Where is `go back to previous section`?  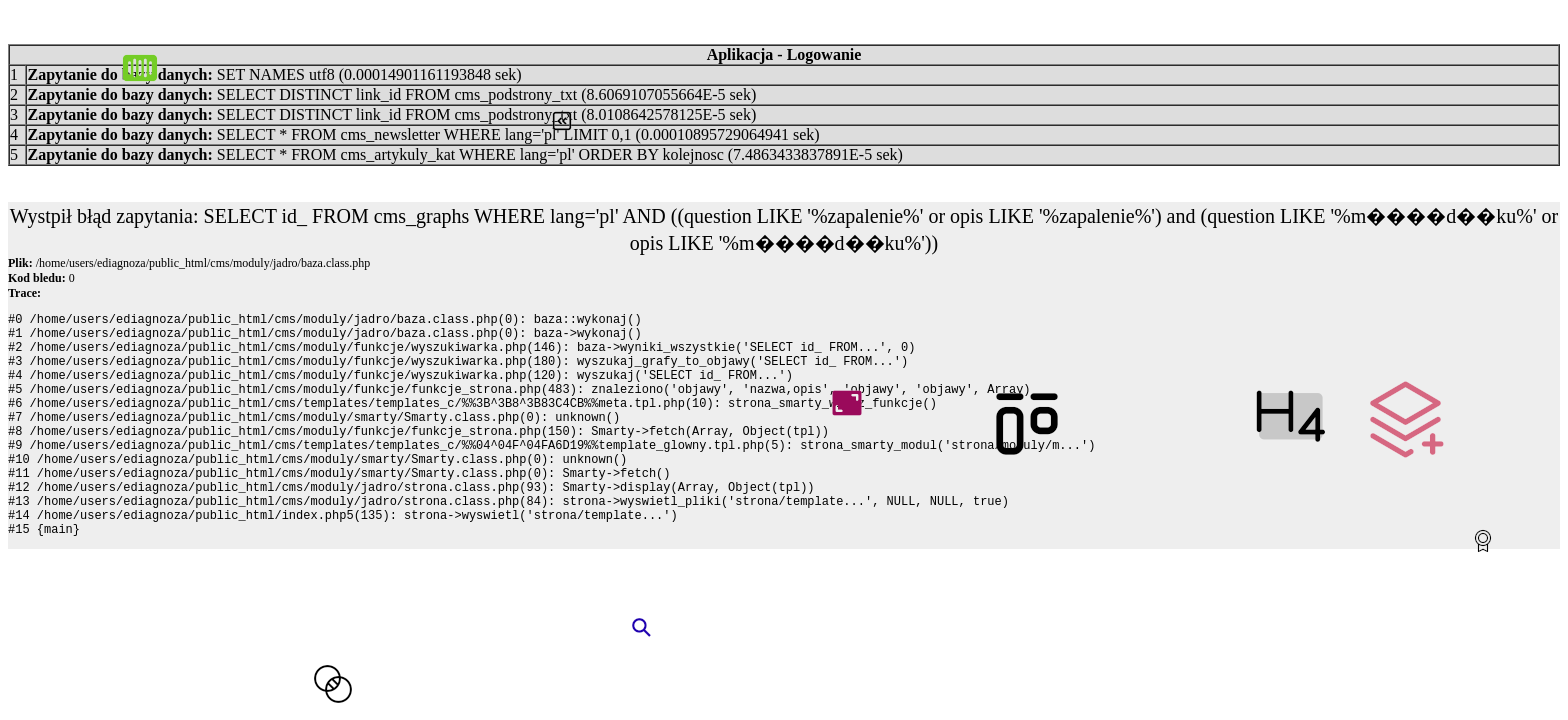
go back to previous section is located at coordinates (562, 121).